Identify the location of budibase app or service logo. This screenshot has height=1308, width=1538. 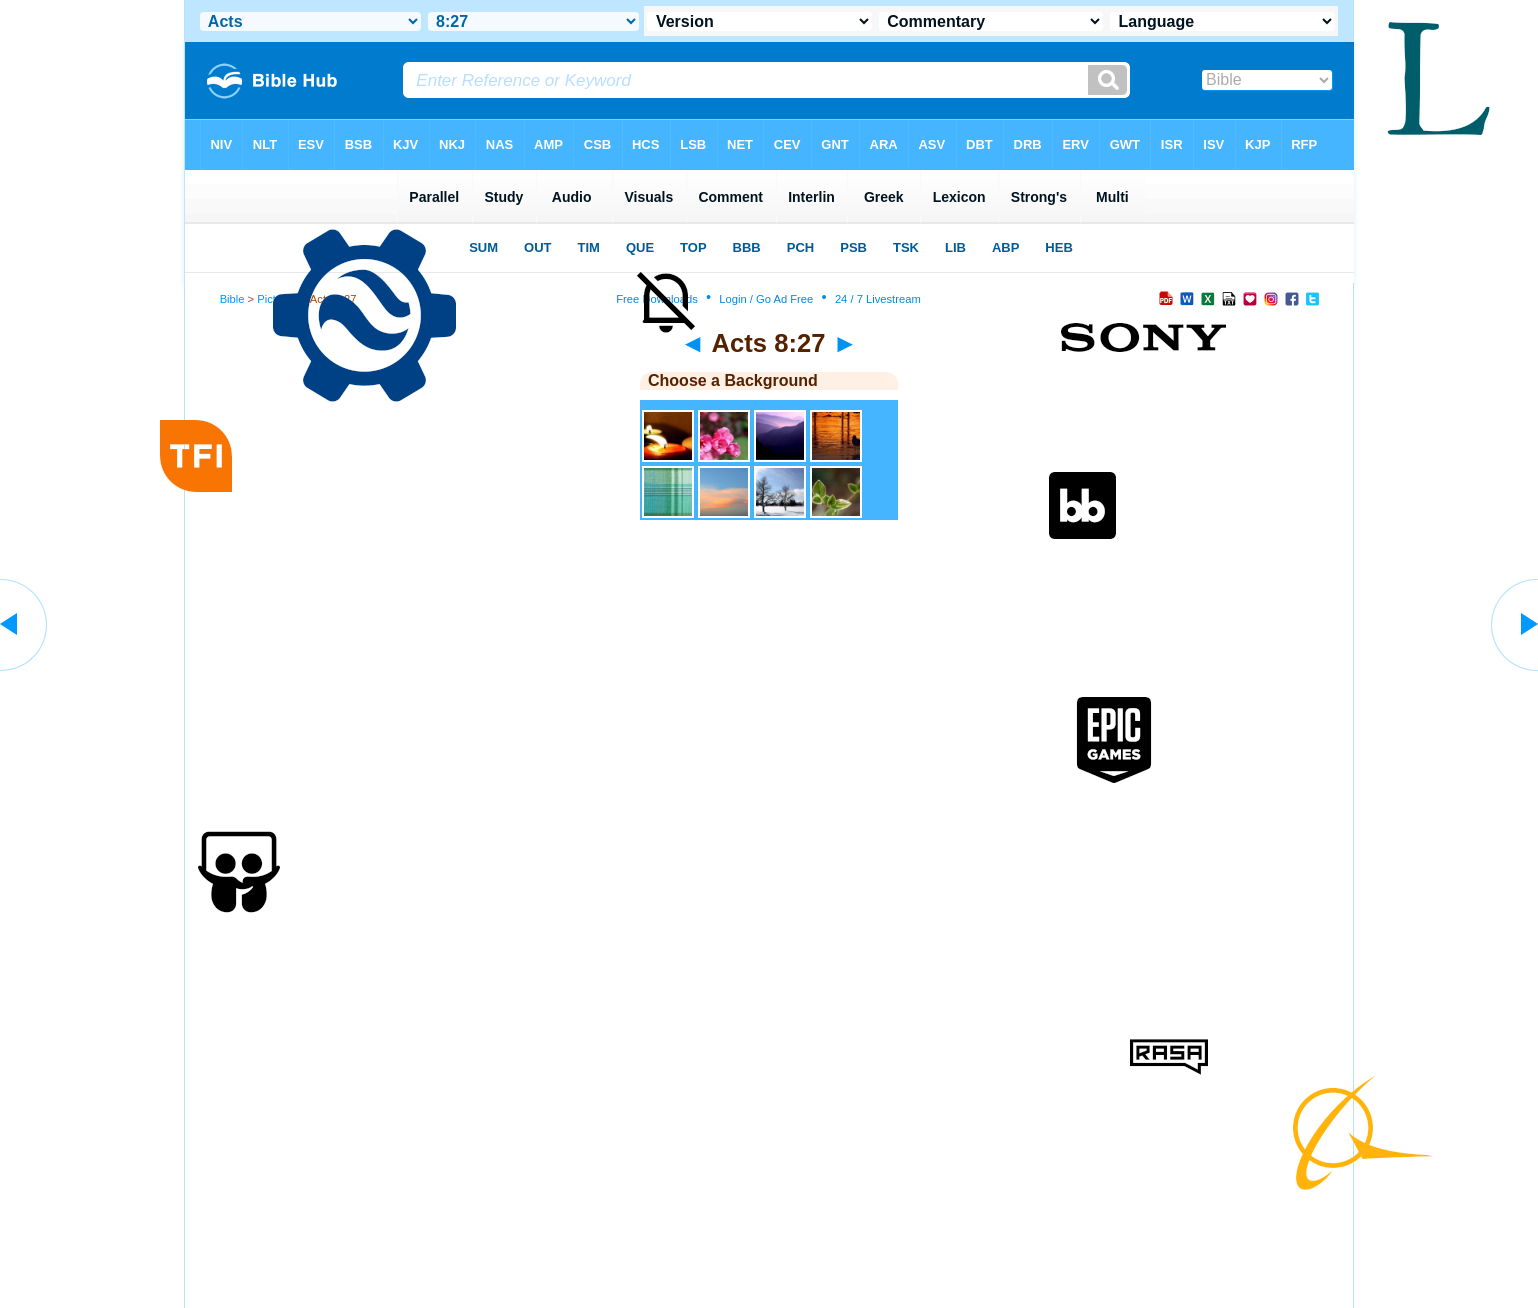
(1082, 505).